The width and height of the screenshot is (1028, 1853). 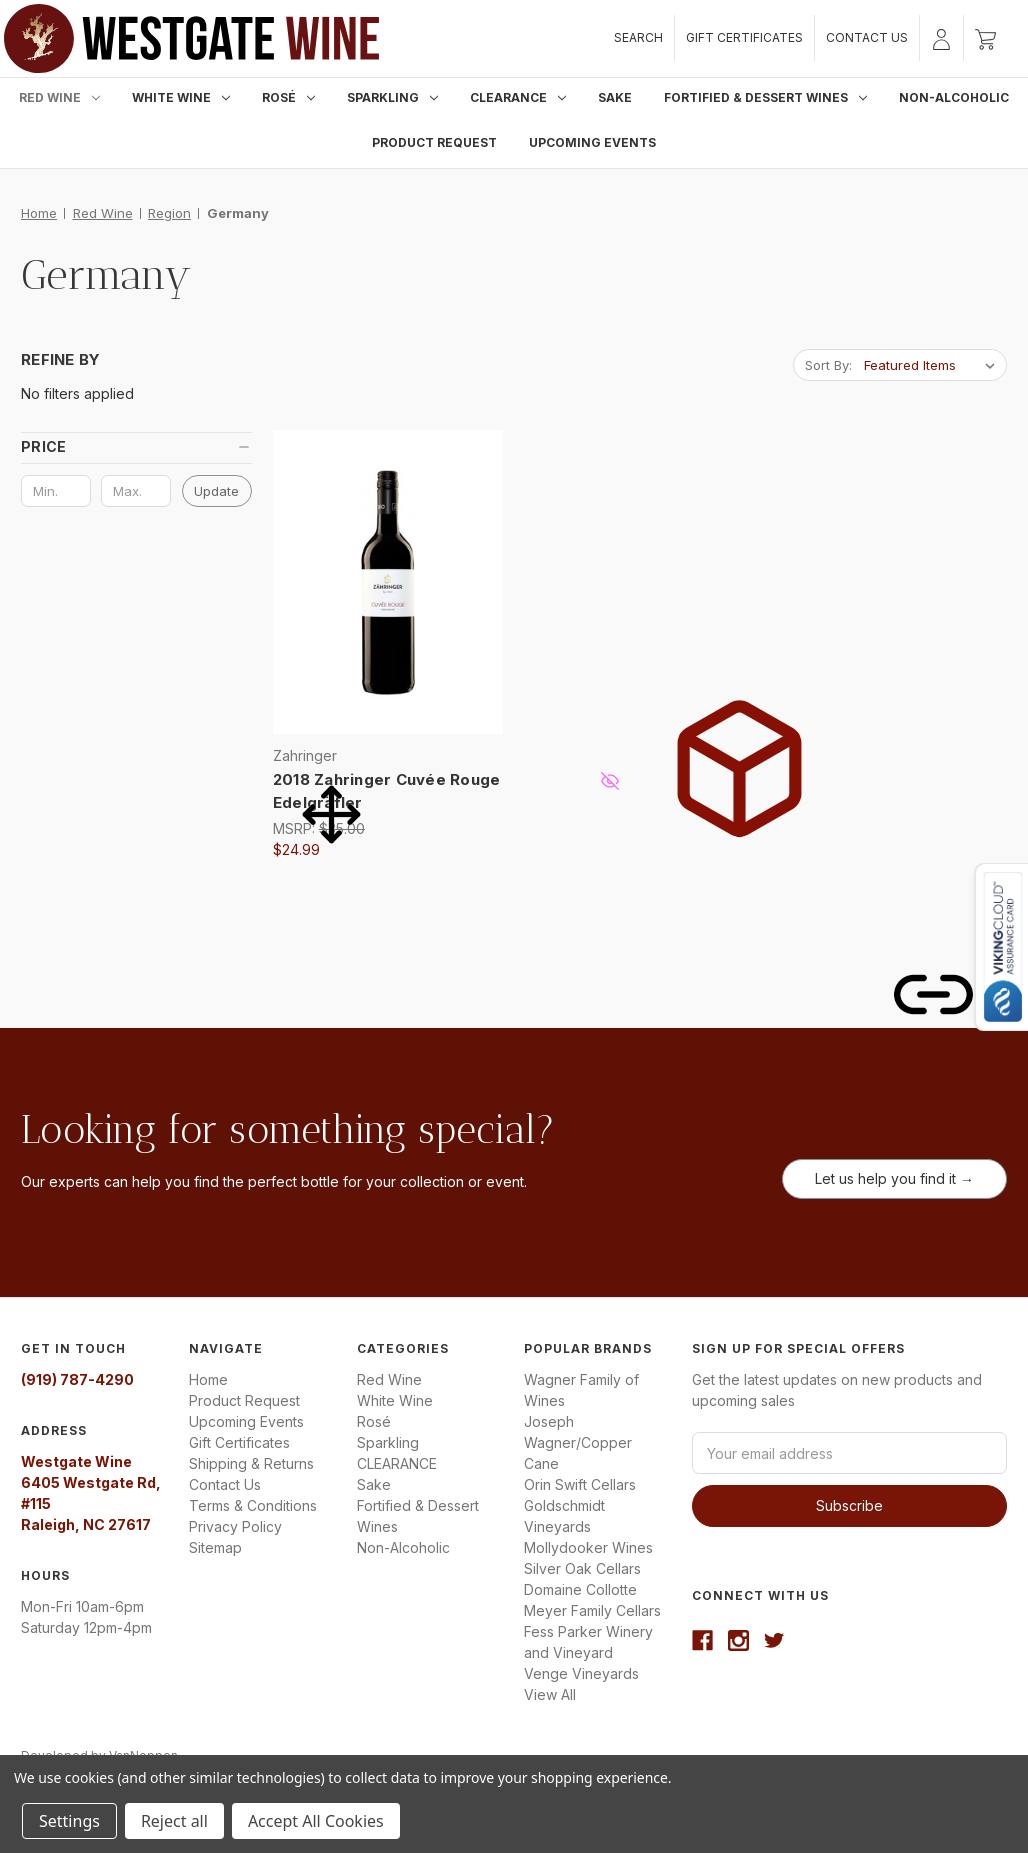 What do you see at coordinates (933, 994) in the screenshot?
I see `copy or share a link` at bounding box center [933, 994].